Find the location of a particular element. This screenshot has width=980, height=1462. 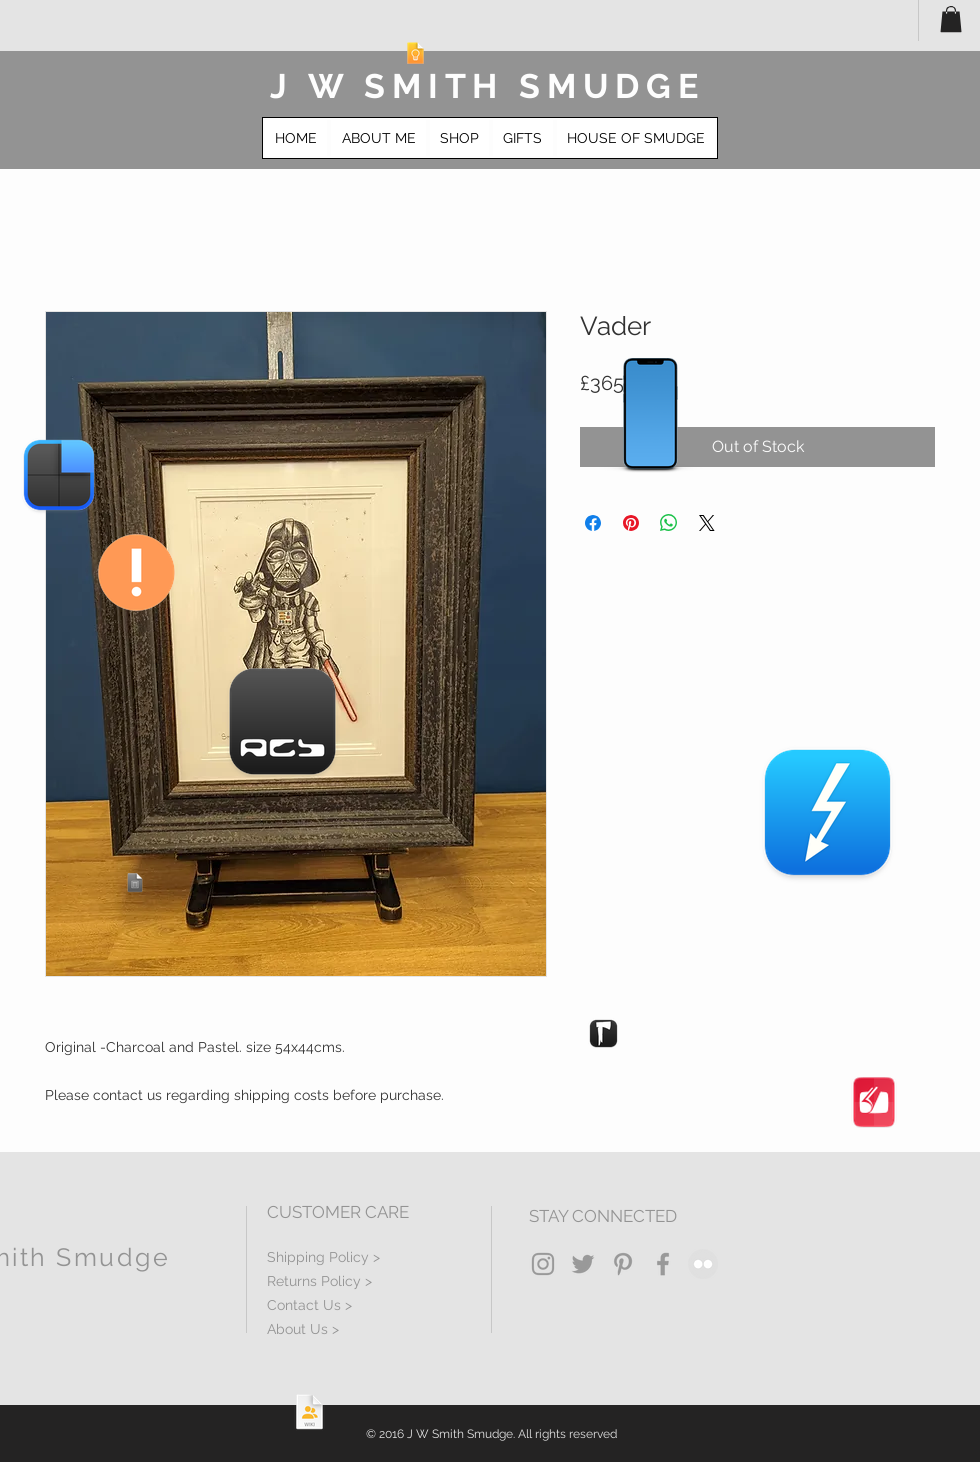

launch The Long Dark game is located at coordinates (603, 1033).